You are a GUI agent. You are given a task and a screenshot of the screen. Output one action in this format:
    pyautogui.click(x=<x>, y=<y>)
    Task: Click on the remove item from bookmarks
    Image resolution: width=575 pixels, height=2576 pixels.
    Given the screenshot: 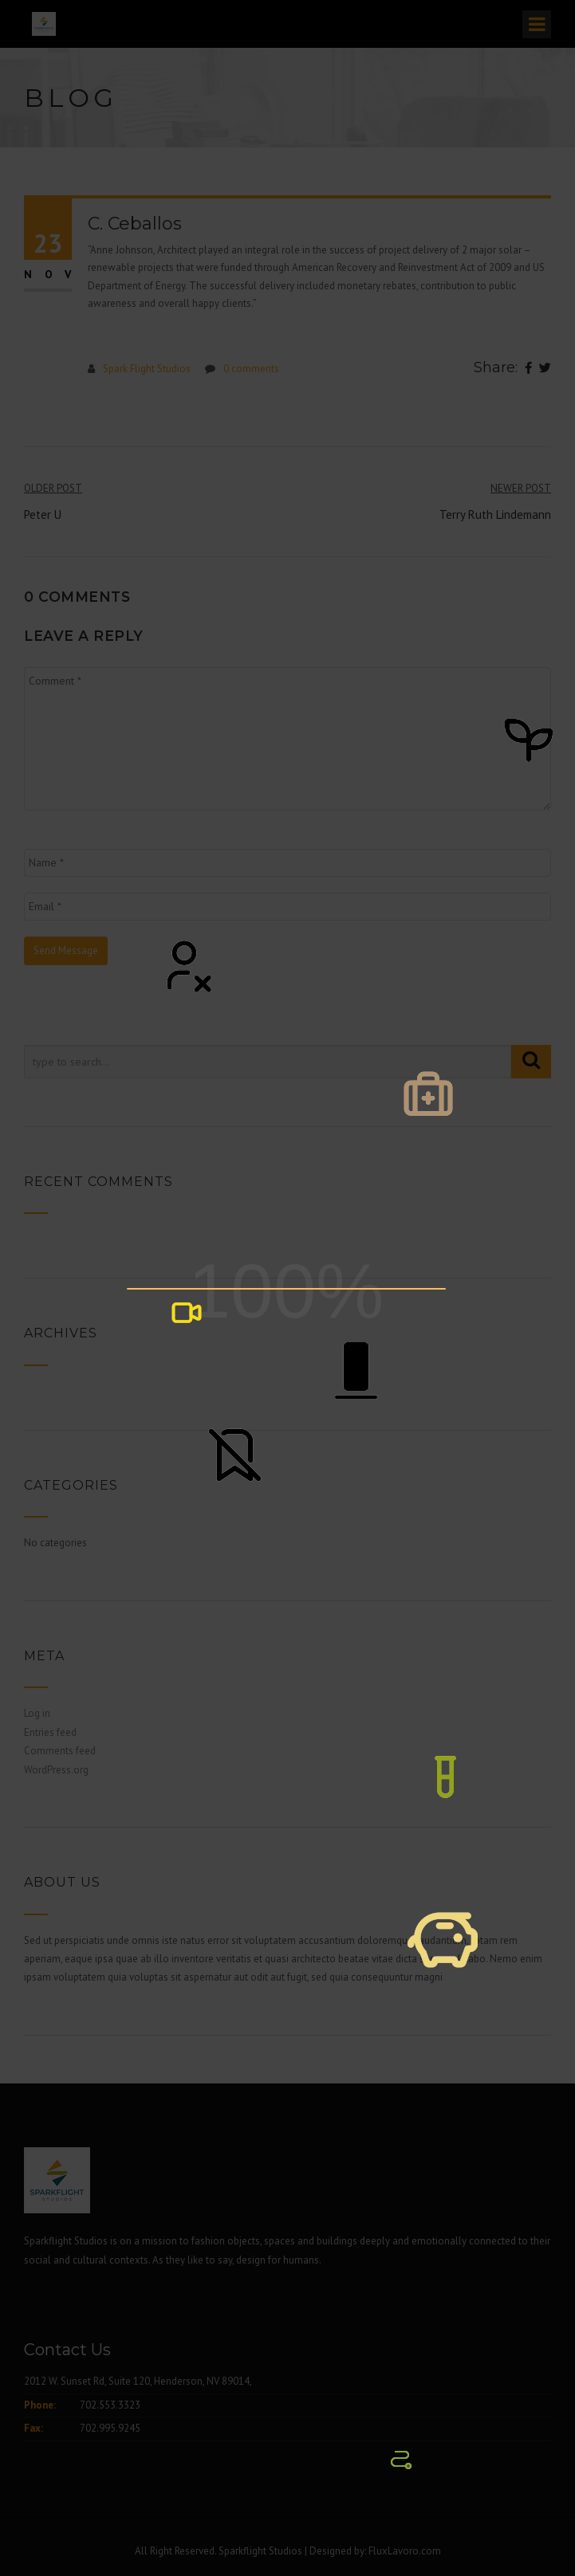 What is the action you would take?
    pyautogui.click(x=234, y=1455)
    